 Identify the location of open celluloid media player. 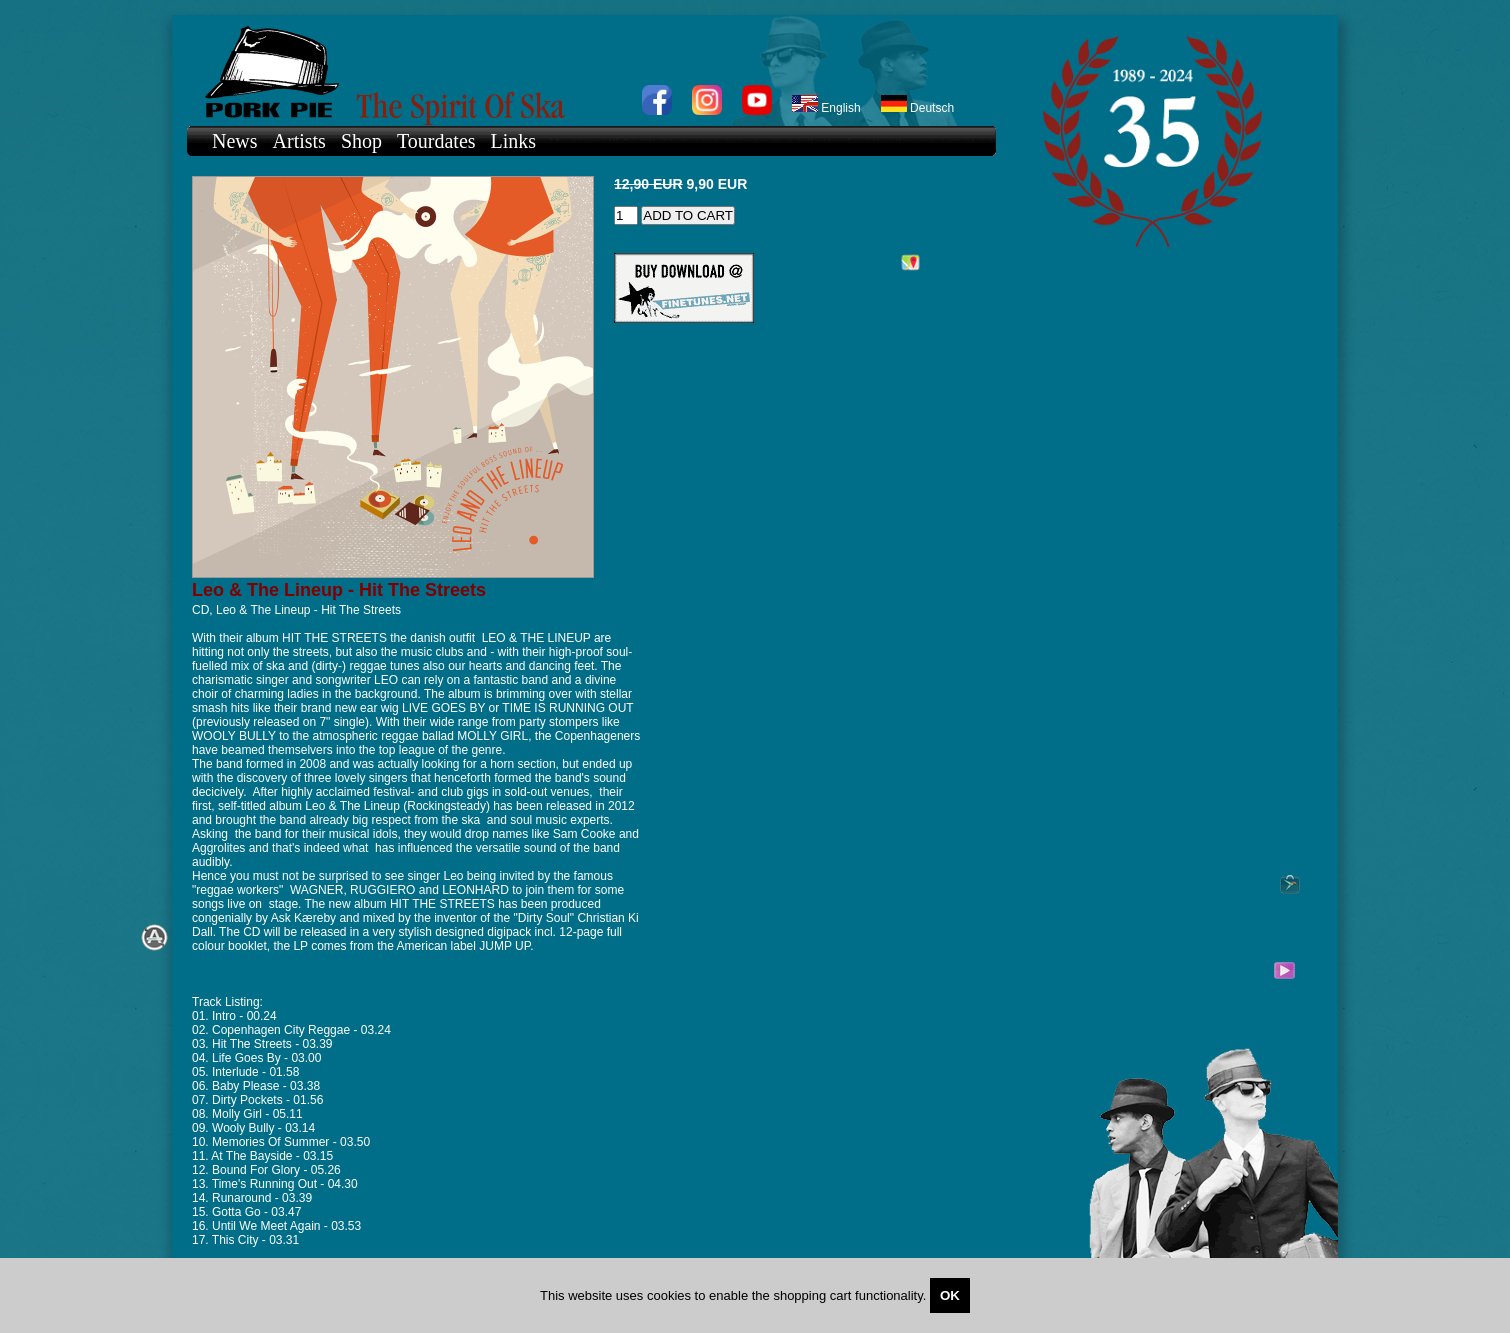
(1284, 970).